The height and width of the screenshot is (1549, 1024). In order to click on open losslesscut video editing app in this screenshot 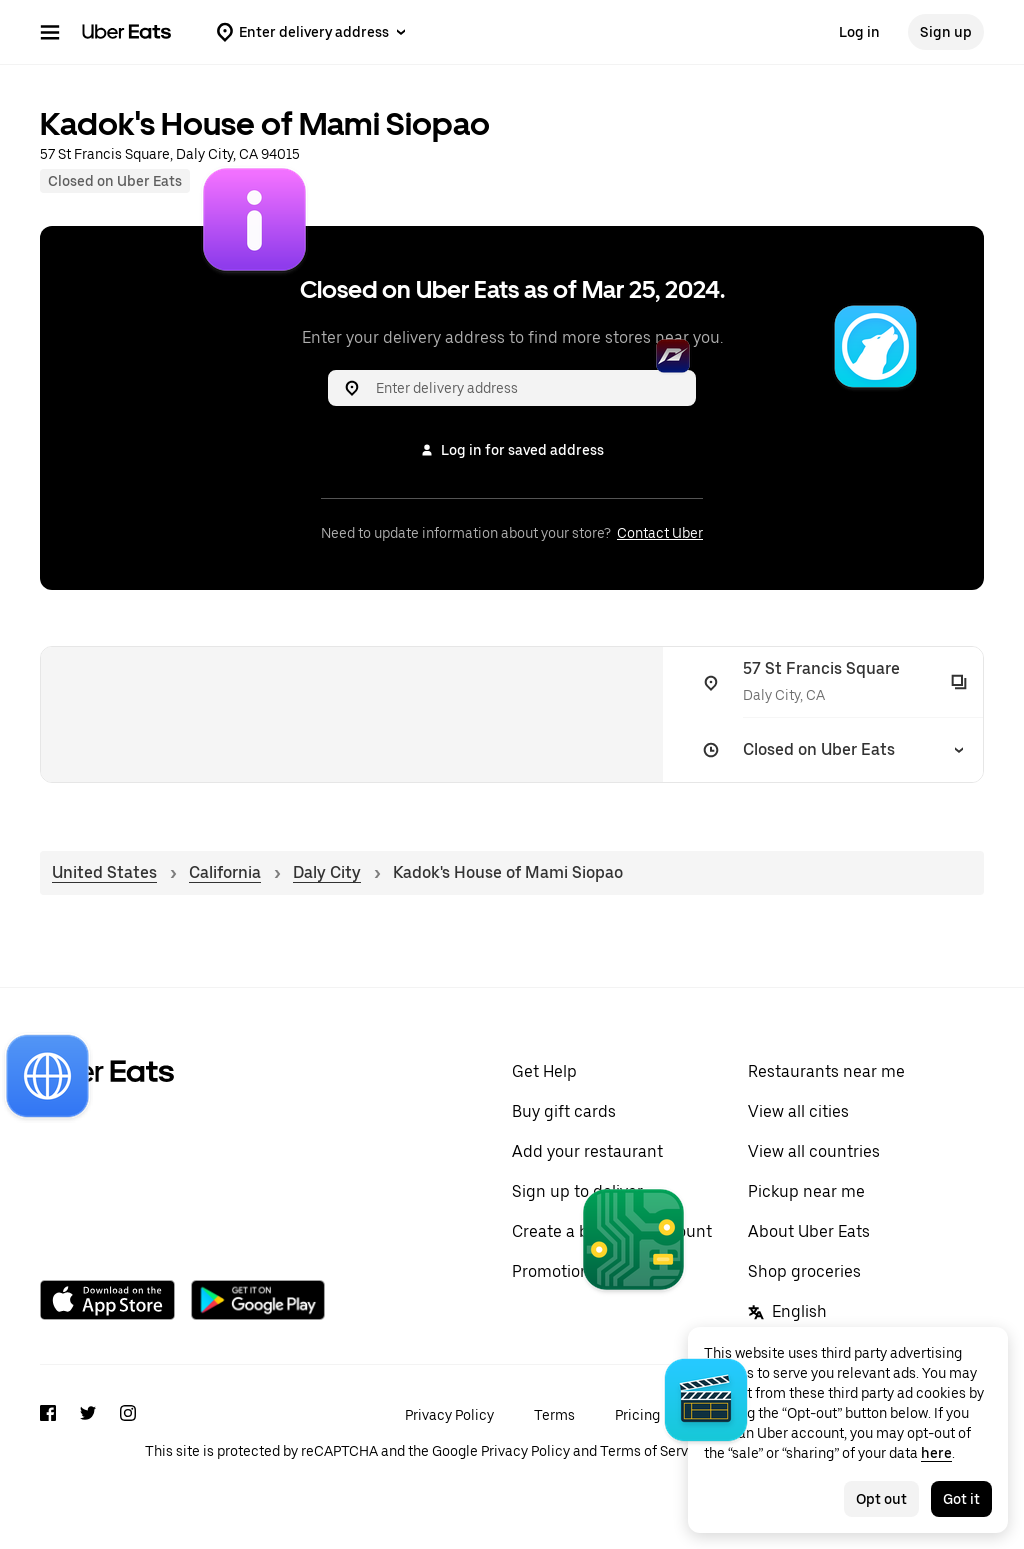, I will do `click(706, 1400)`.